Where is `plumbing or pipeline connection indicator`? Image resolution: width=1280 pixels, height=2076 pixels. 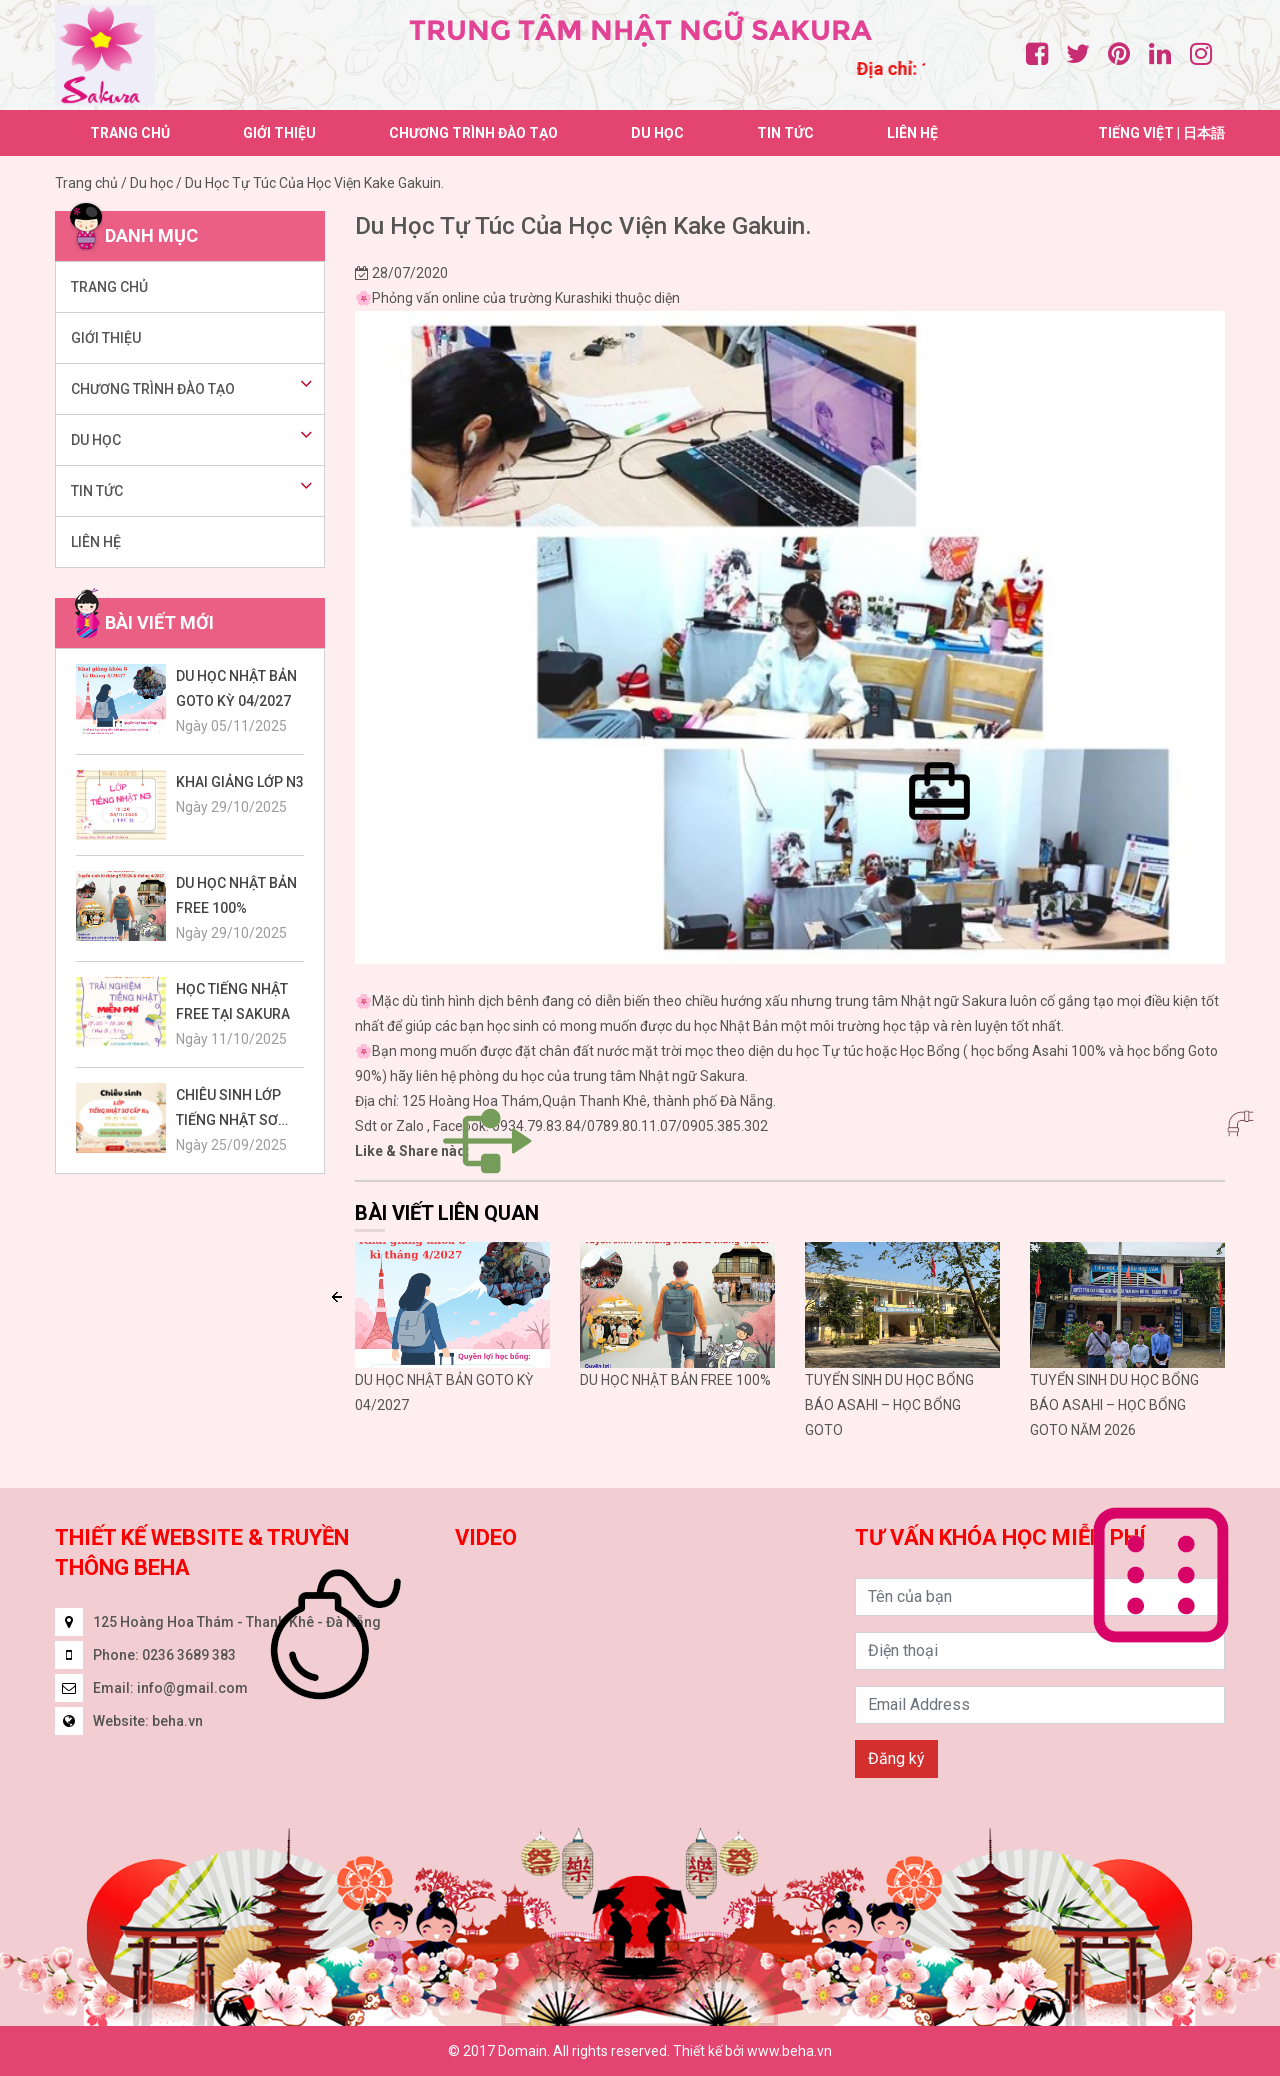 plumbing or pipeline connection indicator is located at coordinates (1239, 1122).